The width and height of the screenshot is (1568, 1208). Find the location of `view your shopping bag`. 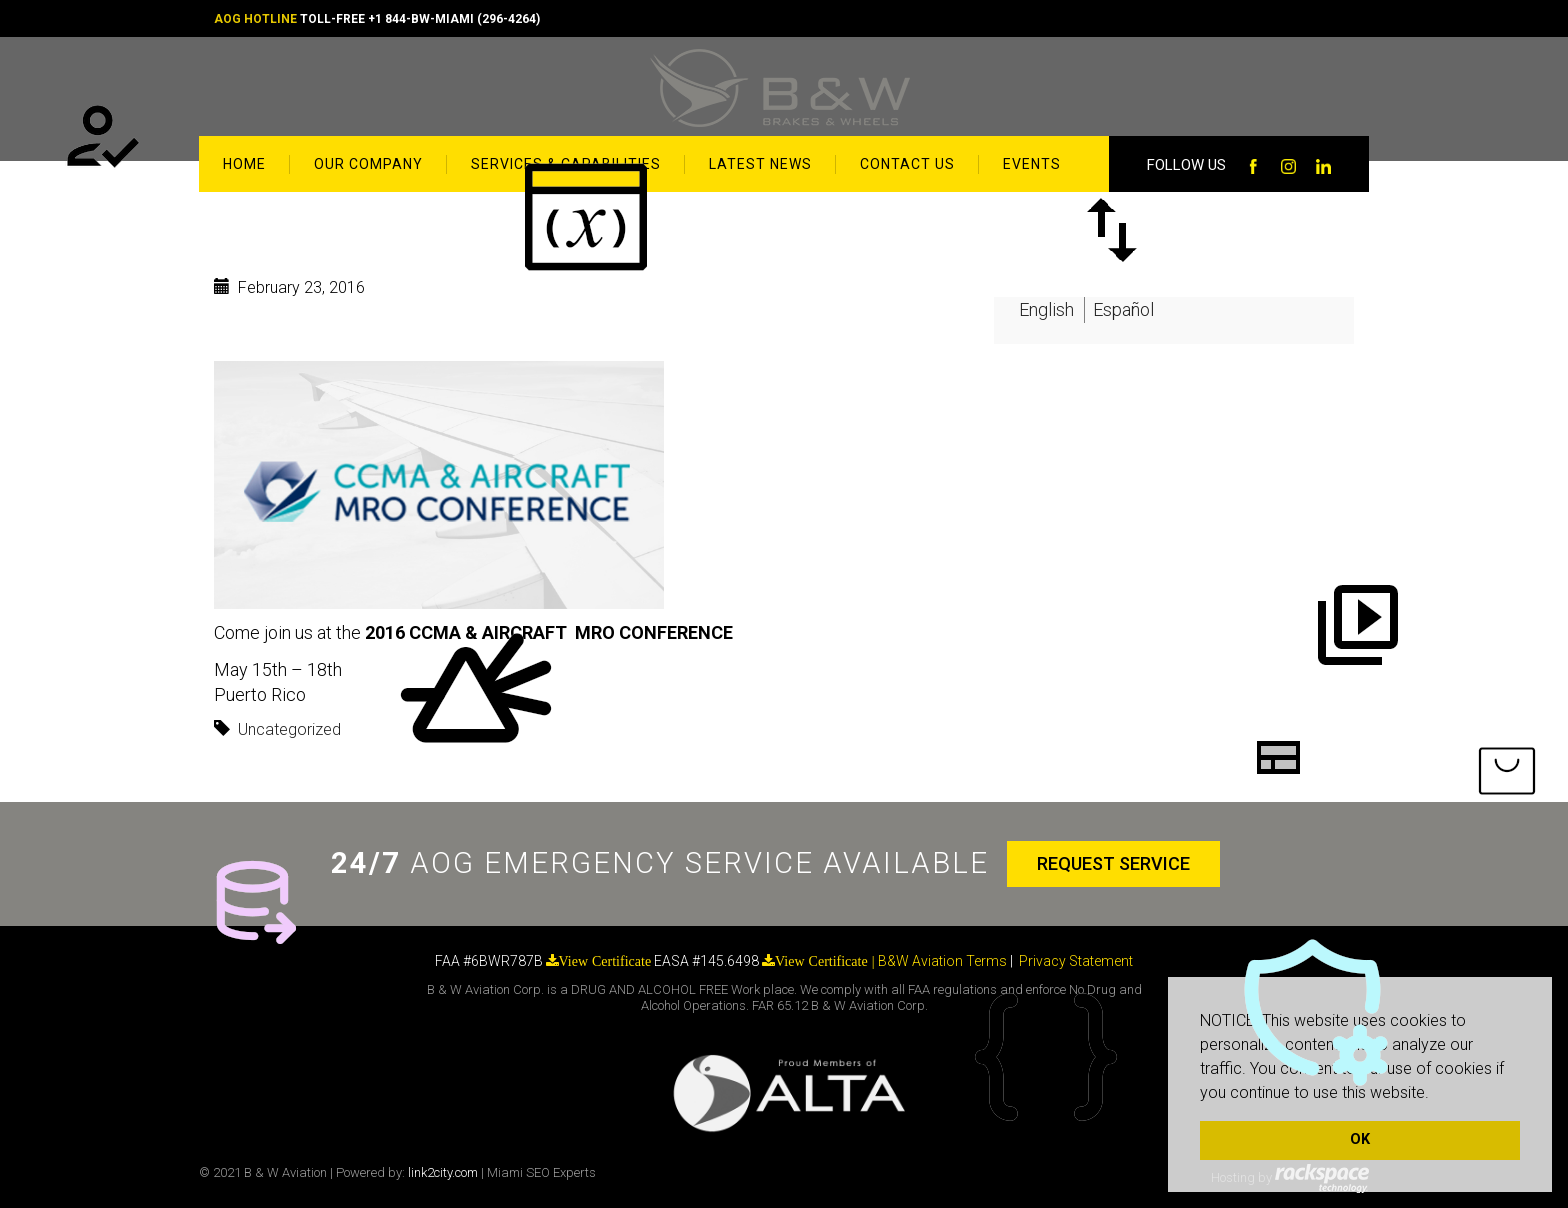

view your shopping bag is located at coordinates (1507, 771).